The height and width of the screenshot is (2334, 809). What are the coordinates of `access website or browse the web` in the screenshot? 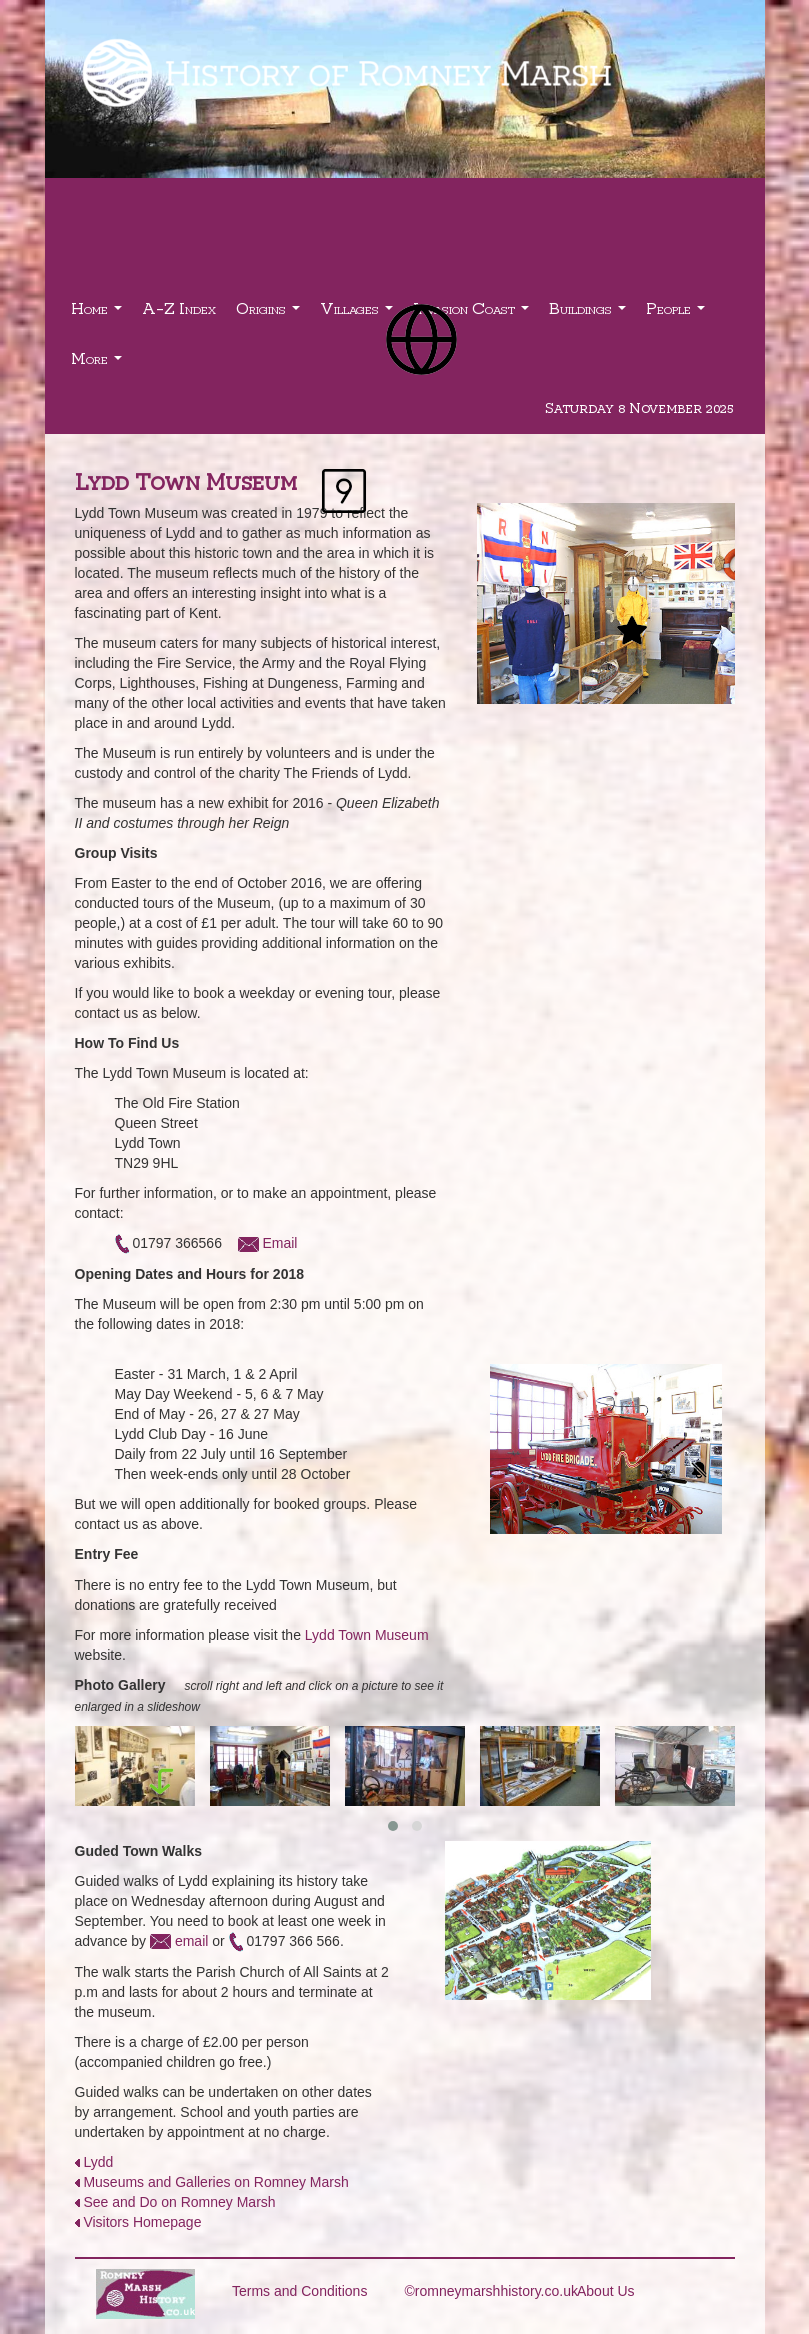 It's located at (421, 339).